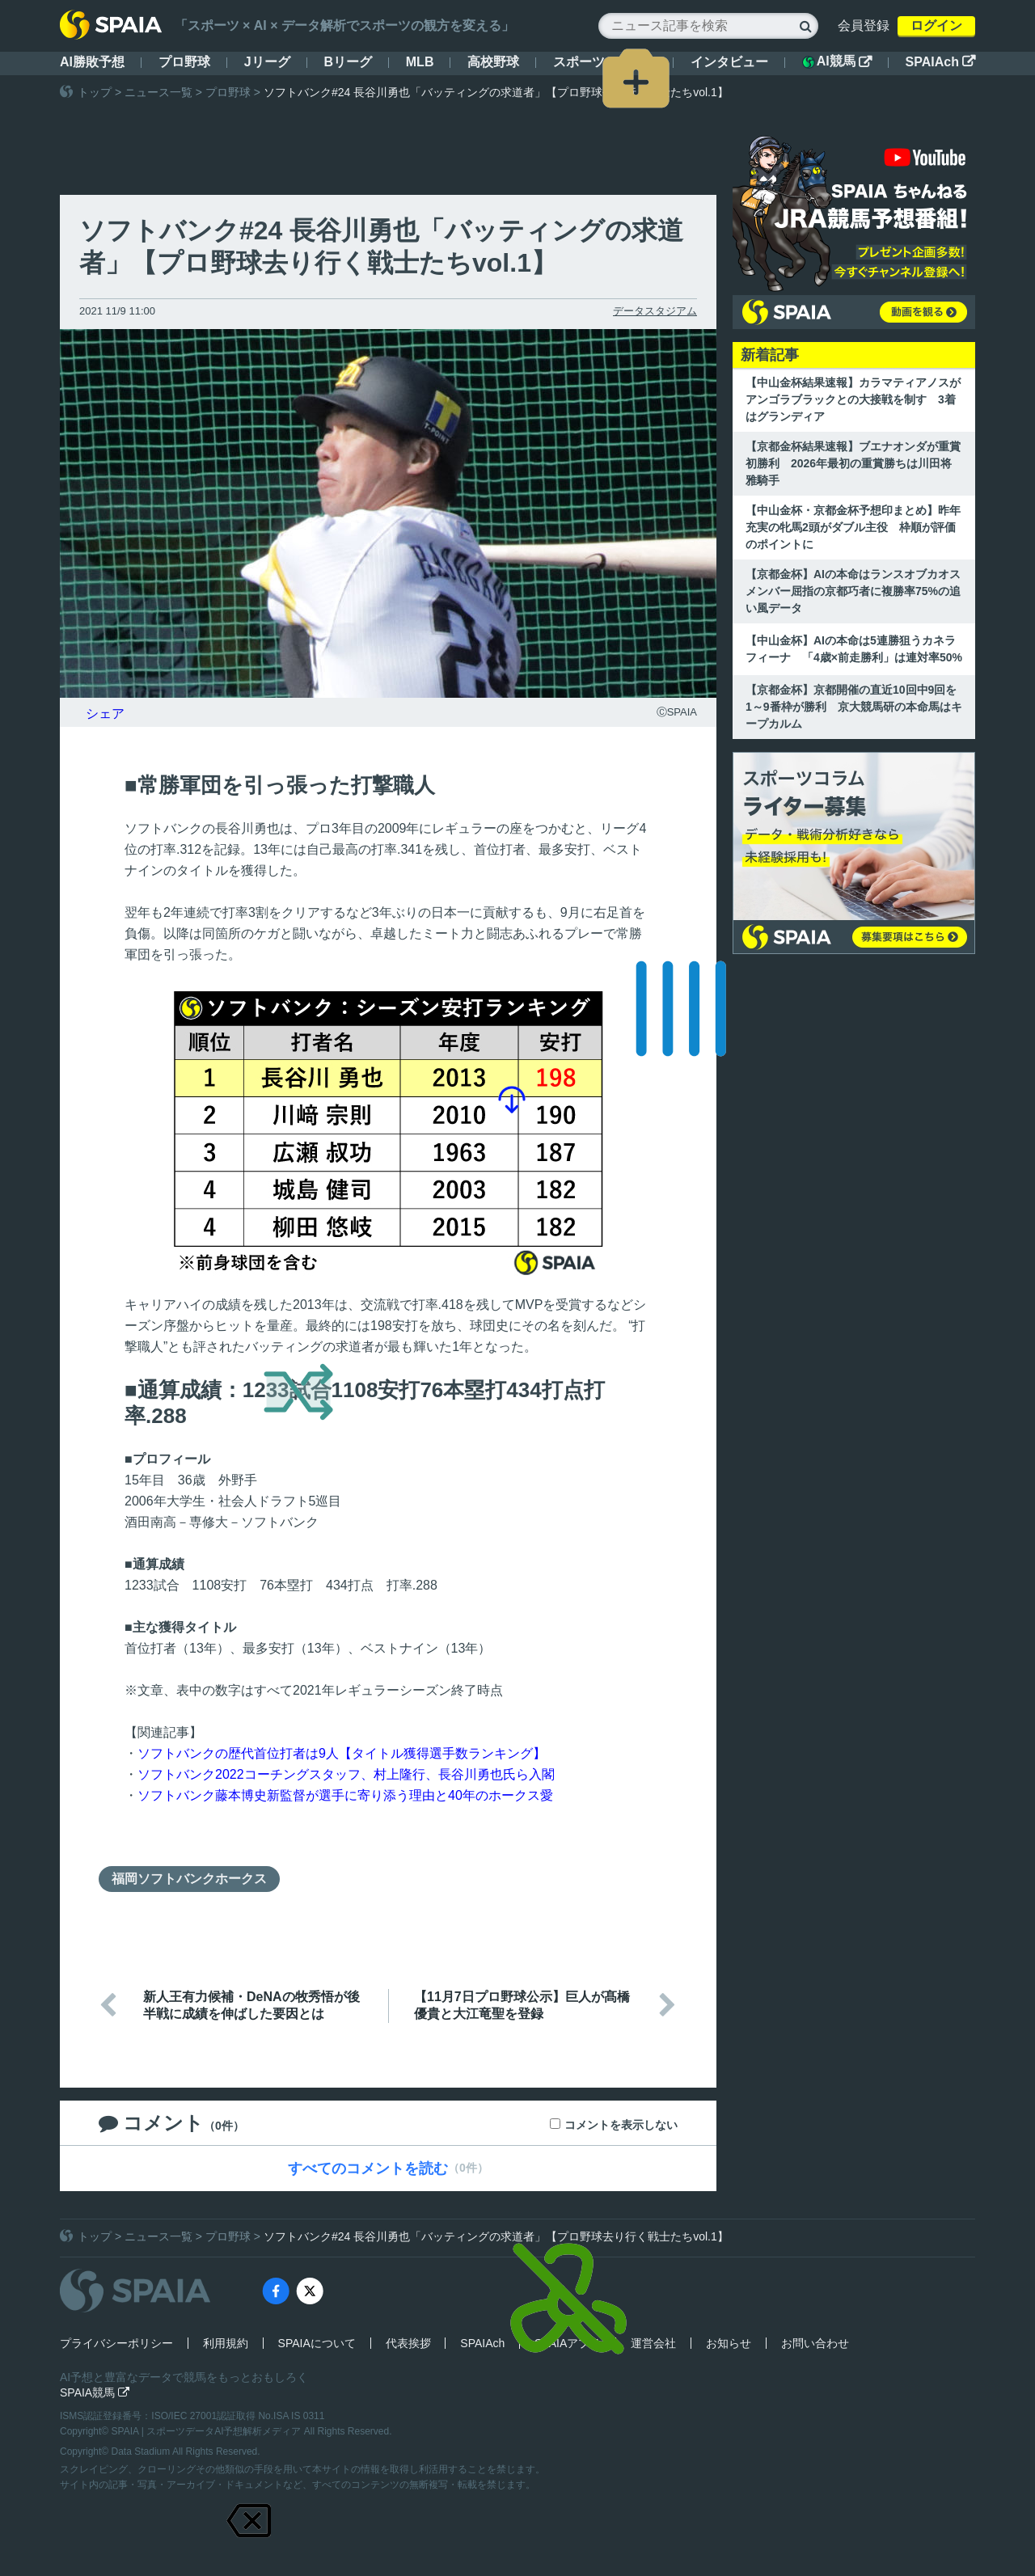 This screenshot has width=1035, height=2576. Describe the element at coordinates (297, 1391) in the screenshot. I see `shuffle or randomize playback order` at that location.